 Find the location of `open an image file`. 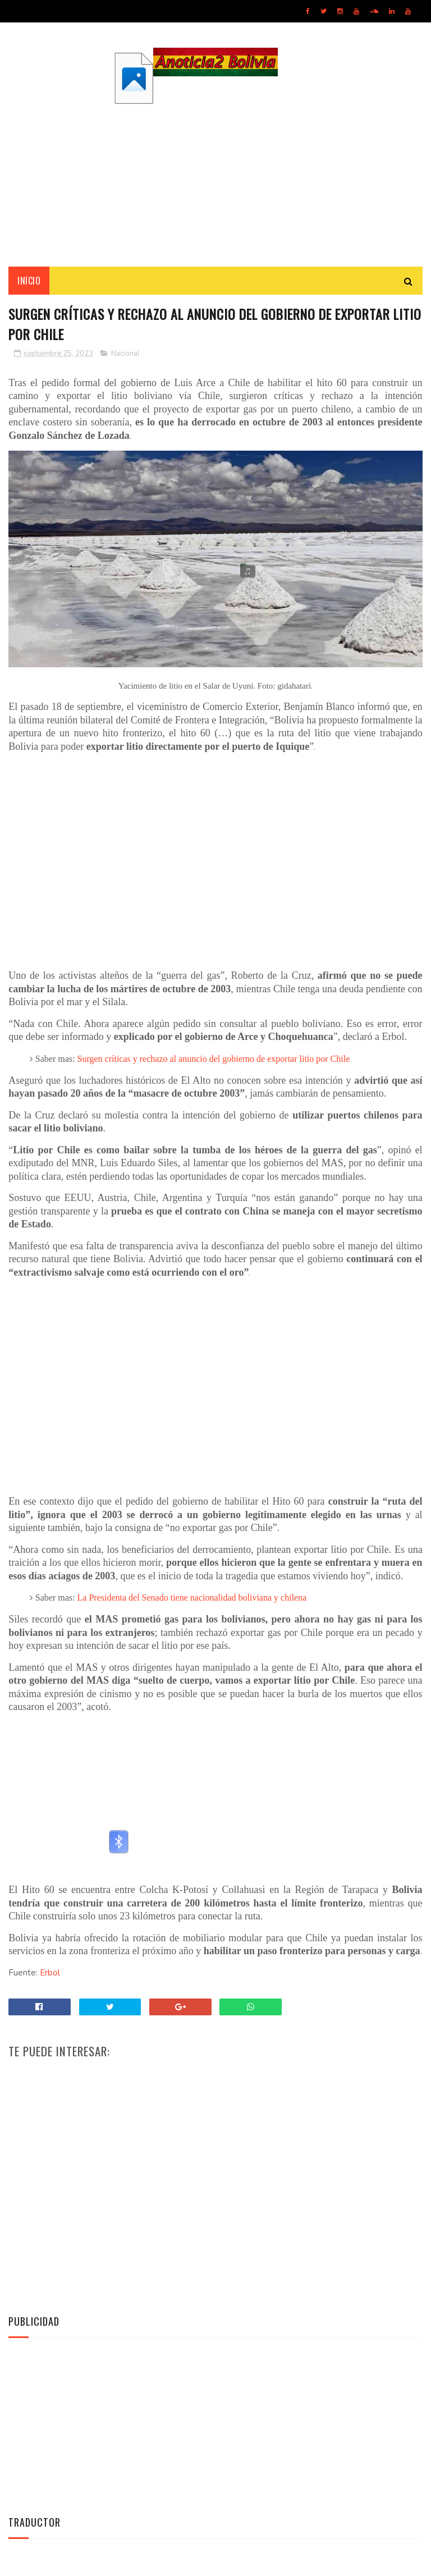

open an image file is located at coordinates (134, 78).